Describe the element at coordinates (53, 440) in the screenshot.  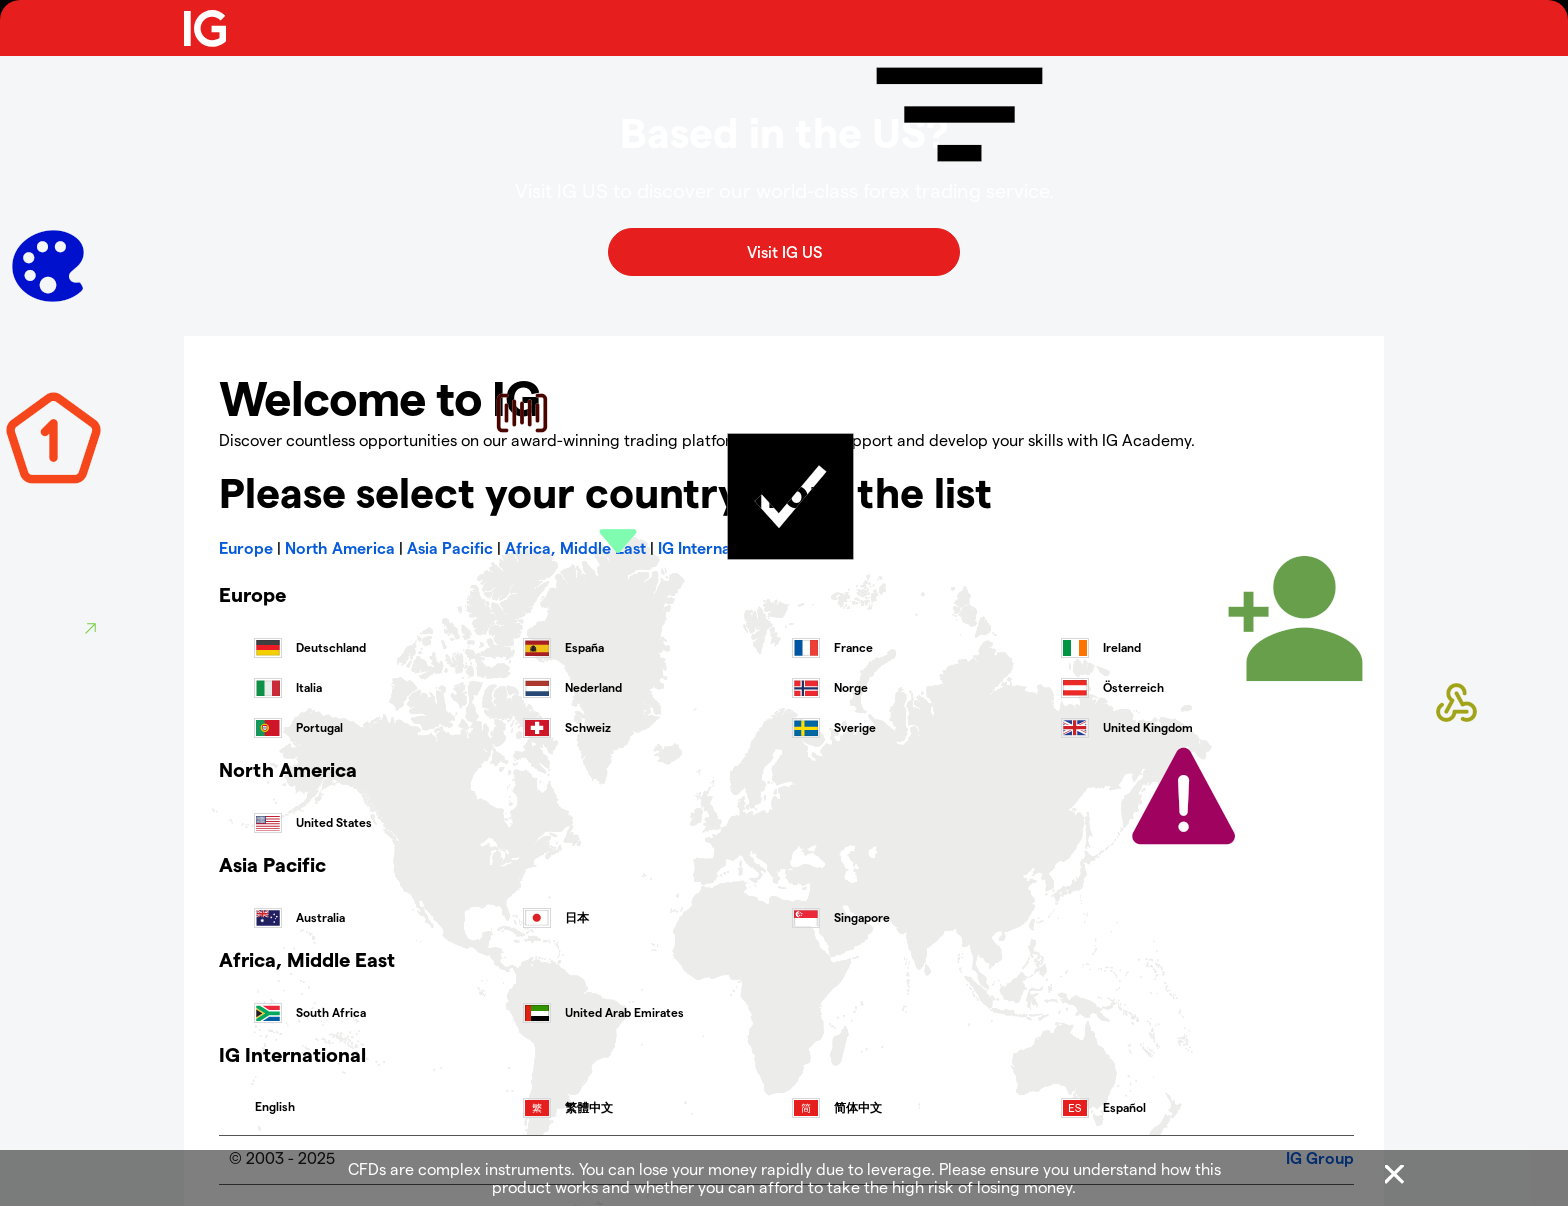
I see `indicates first step or priority level one` at that location.